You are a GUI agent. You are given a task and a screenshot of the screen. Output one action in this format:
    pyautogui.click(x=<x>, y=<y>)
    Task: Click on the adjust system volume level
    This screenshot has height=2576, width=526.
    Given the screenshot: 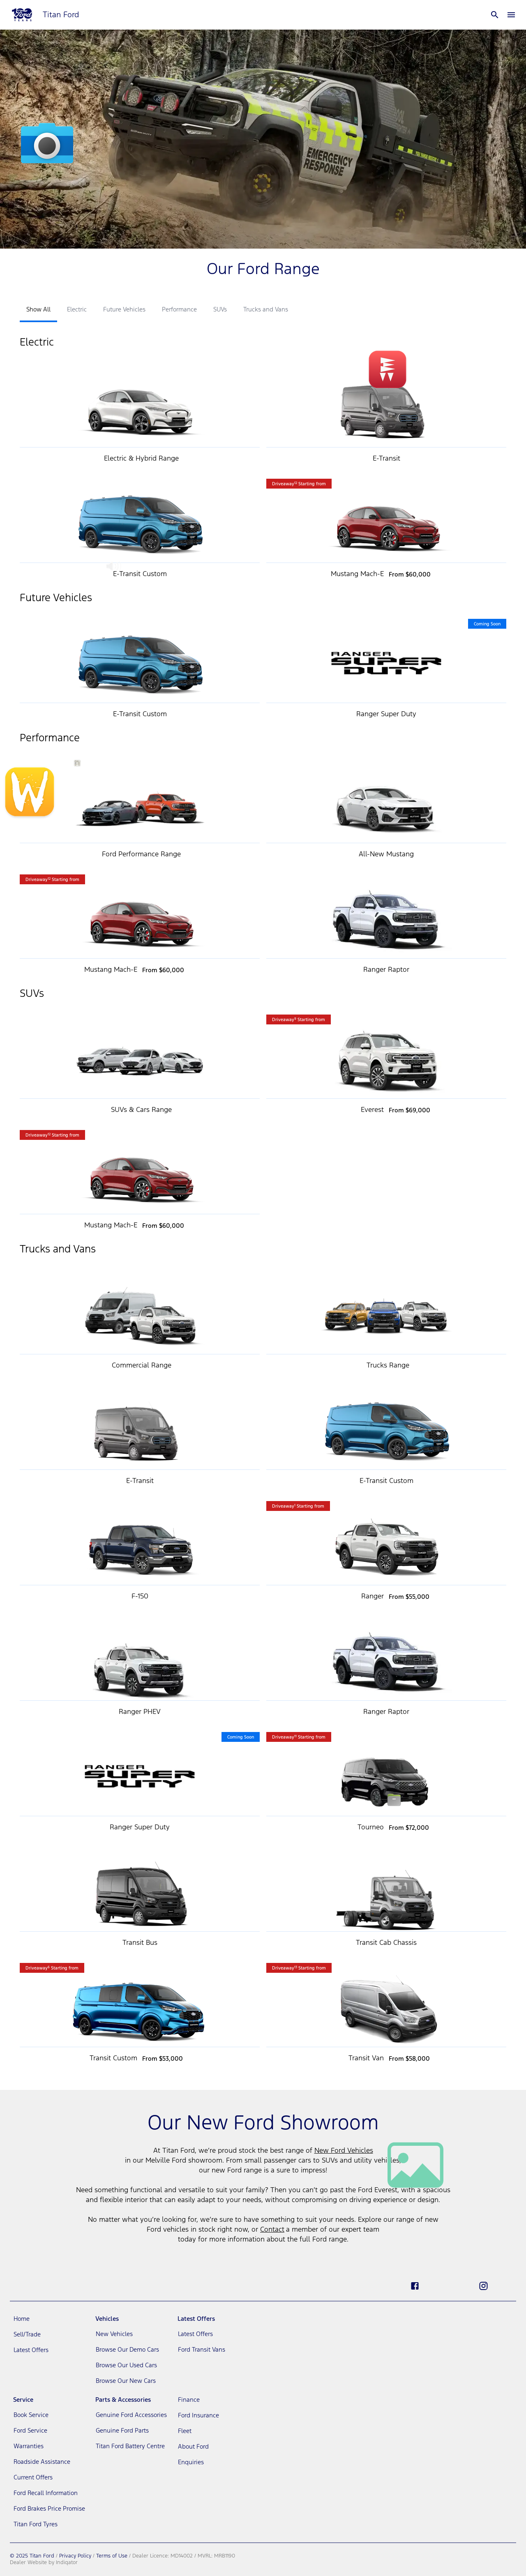 What is the action you would take?
    pyautogui.click(x=114, y=566)
    